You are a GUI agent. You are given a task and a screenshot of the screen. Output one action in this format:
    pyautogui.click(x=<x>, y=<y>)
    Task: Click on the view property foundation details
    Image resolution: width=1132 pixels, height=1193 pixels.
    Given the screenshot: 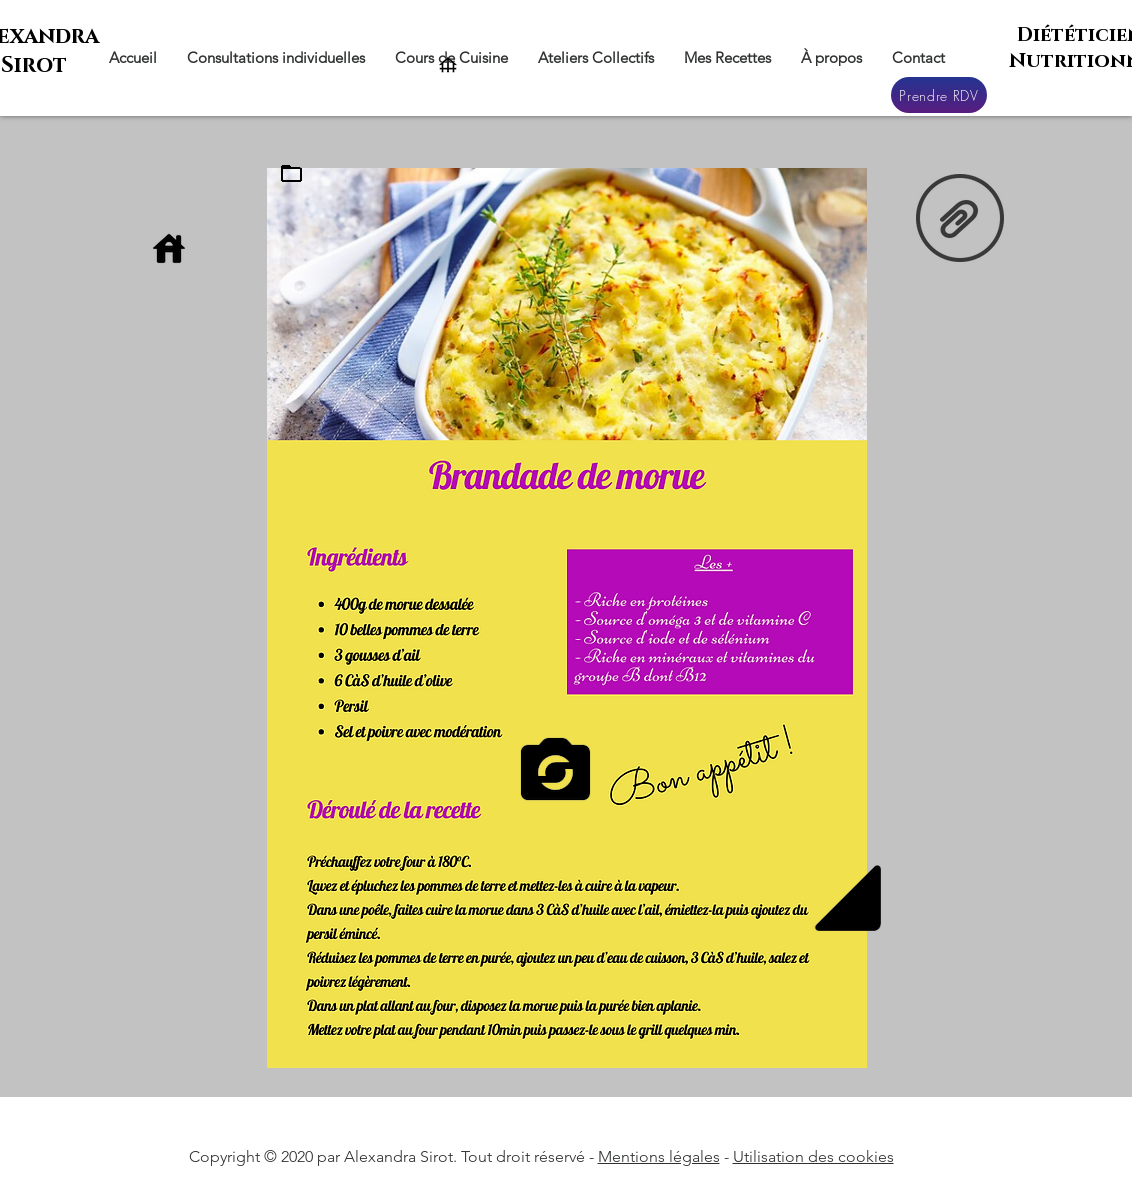 What is the action you would take?
    pyautogui.click(x=448, y=65)
    